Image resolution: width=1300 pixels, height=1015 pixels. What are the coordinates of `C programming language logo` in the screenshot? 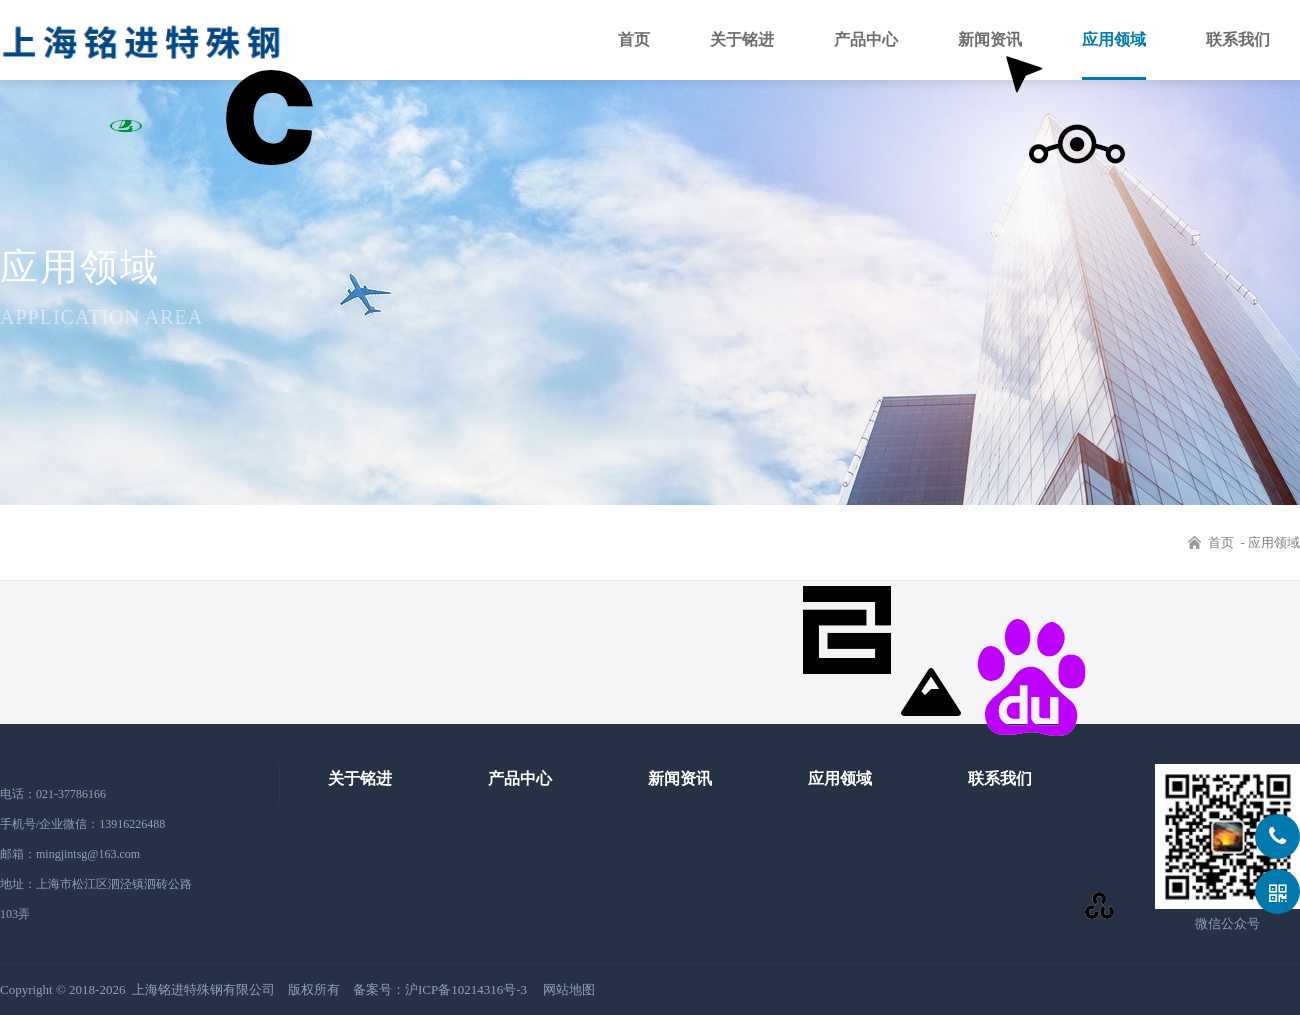 It's located at (269, 117).